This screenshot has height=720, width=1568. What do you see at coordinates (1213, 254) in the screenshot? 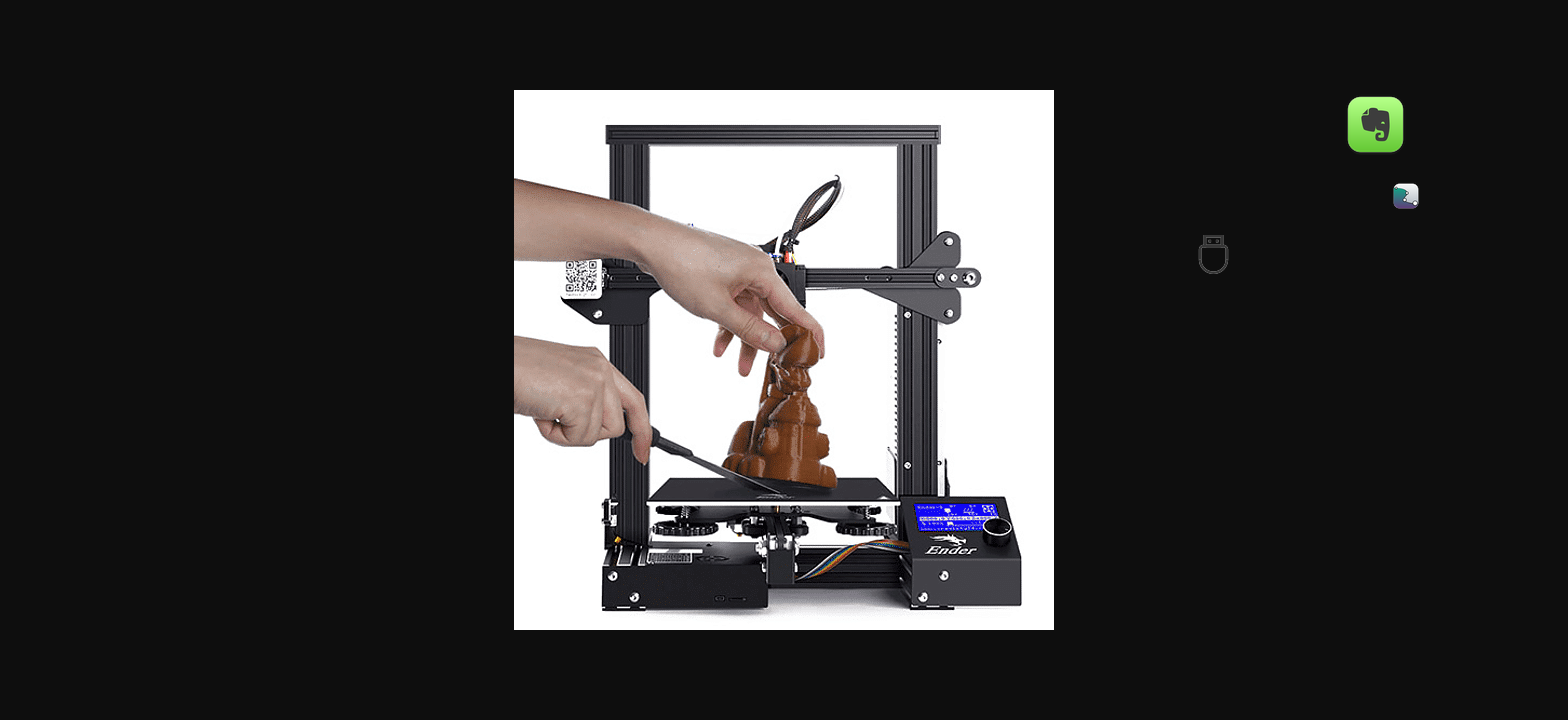
I see `access removable media settings` at bounding box center [1213, 254].